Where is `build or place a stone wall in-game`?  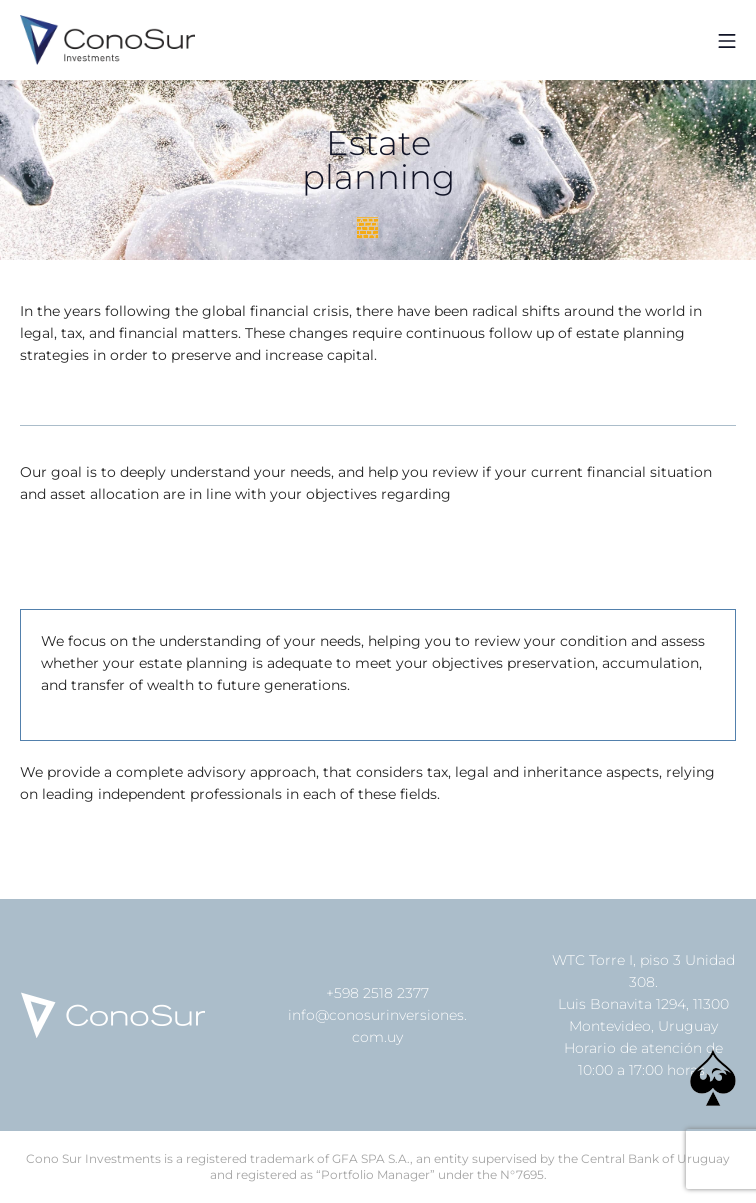 build or place a stone wall in-game is located at coordinates (367, 227).